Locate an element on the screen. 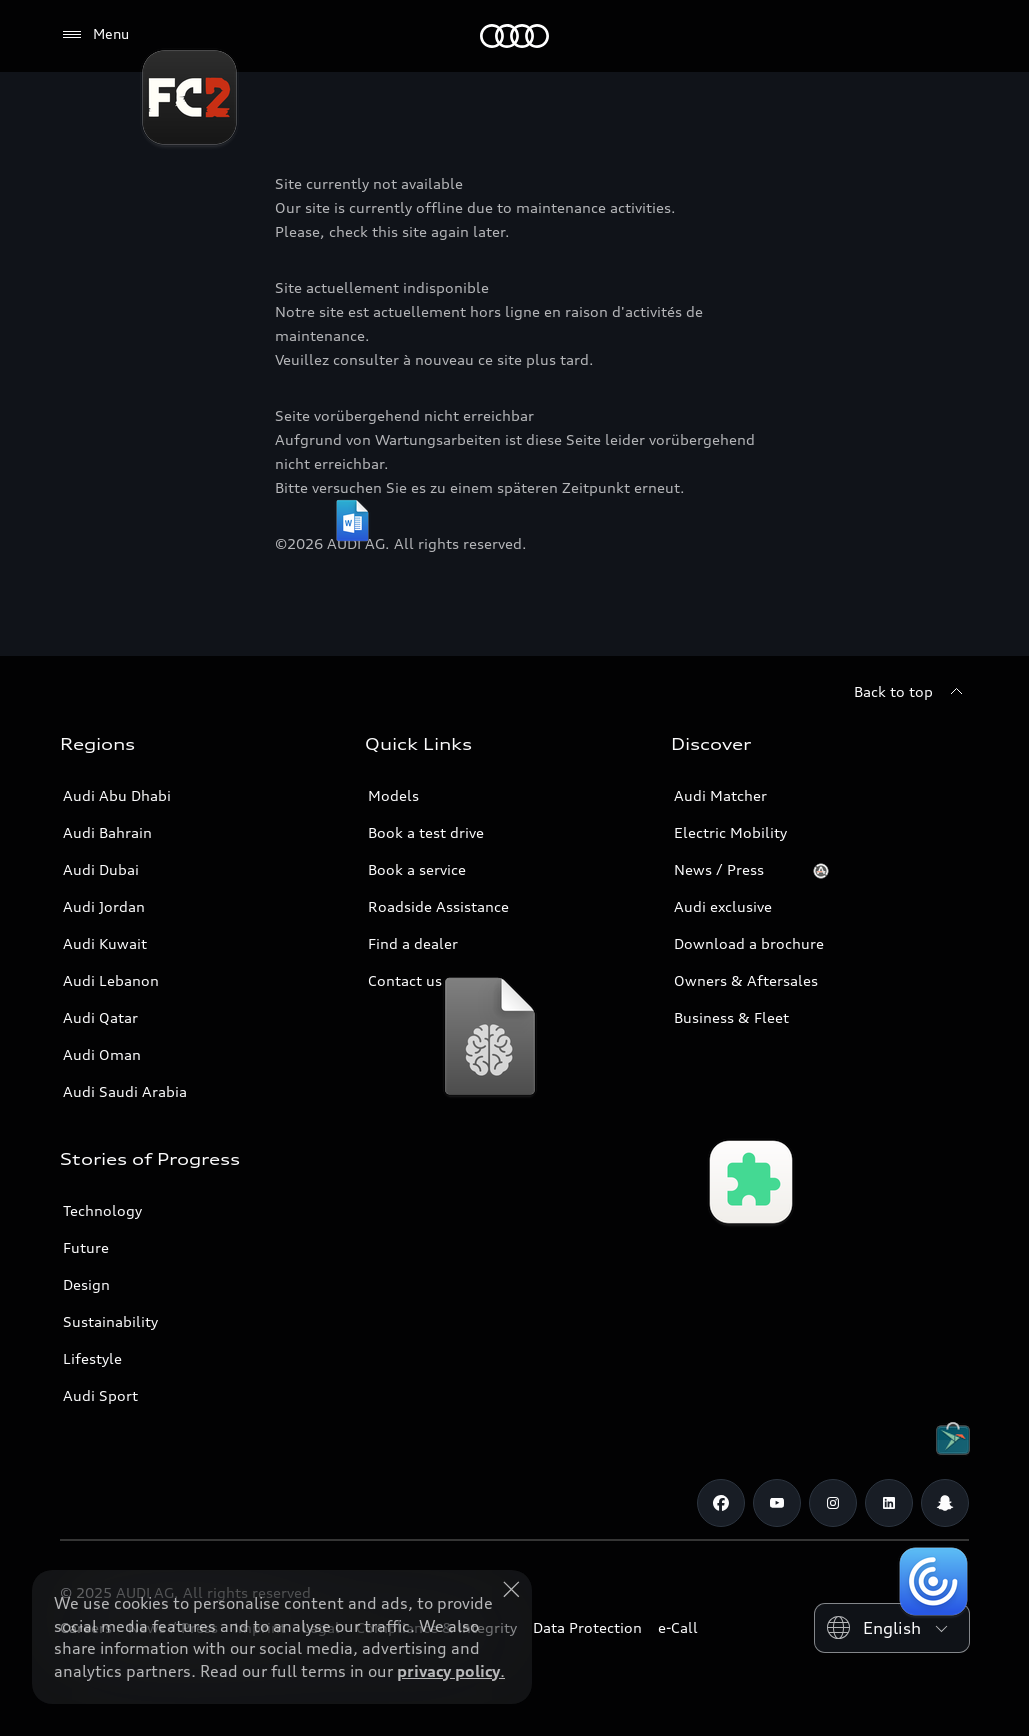 This screenshot has width=1029, height=1736. microsoft word template file is located at coordinates (352, 520).